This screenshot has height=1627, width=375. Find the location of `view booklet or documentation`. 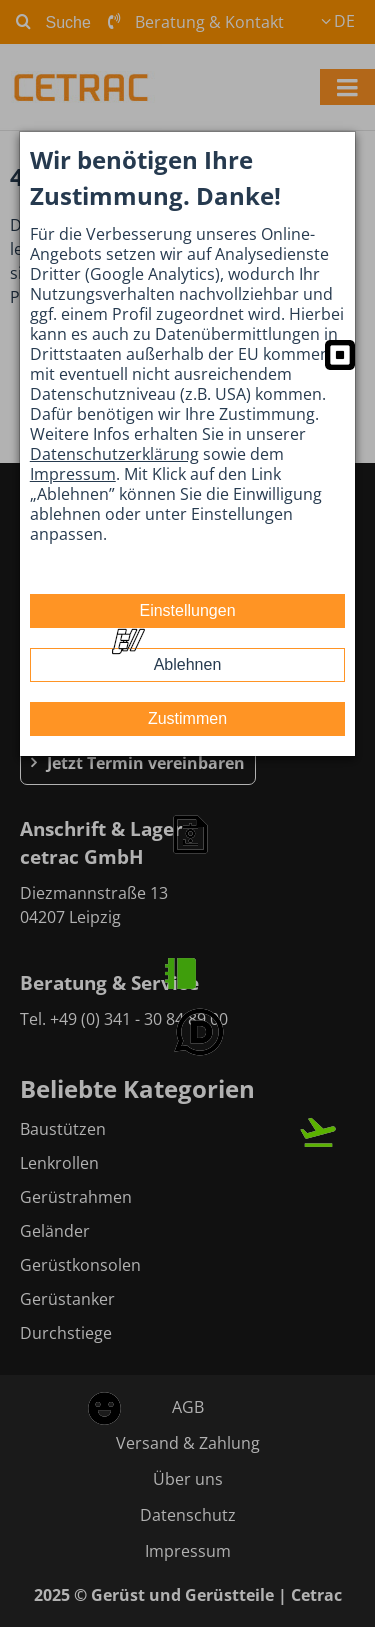

view booklet or documentation is located at coordinates (180, 973).